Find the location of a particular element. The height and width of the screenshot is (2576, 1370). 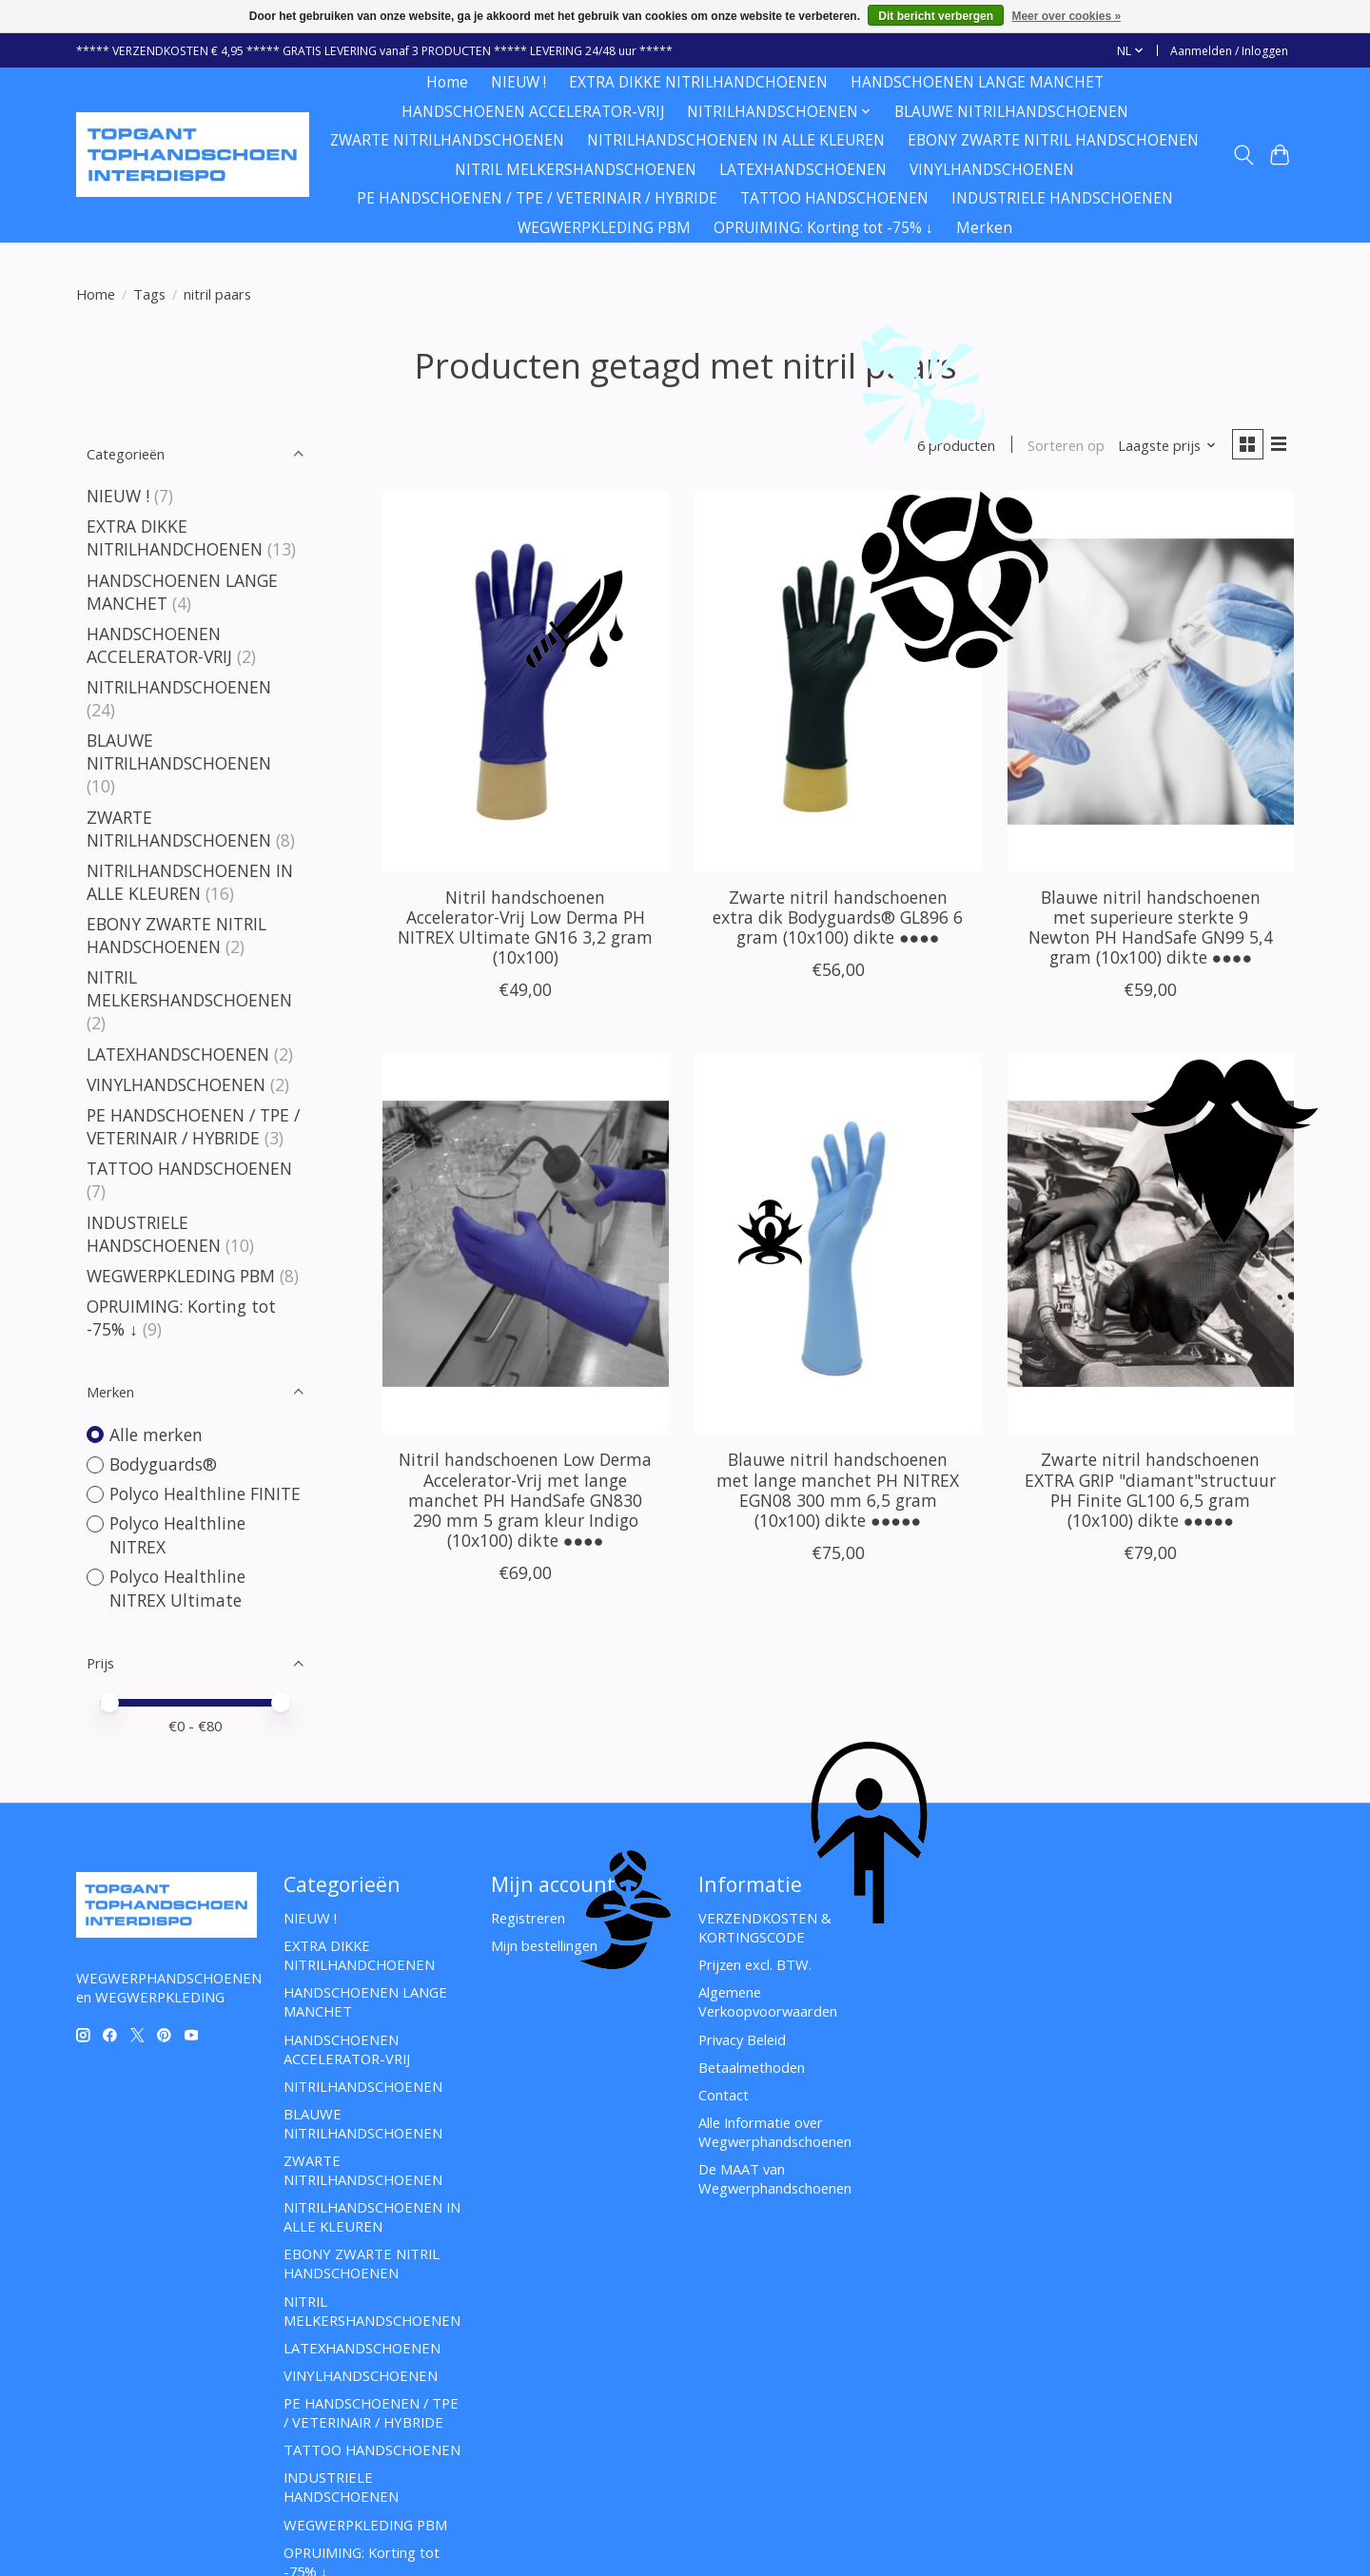

summon or interact with a djinn character is located at coordinates (628, 1910).